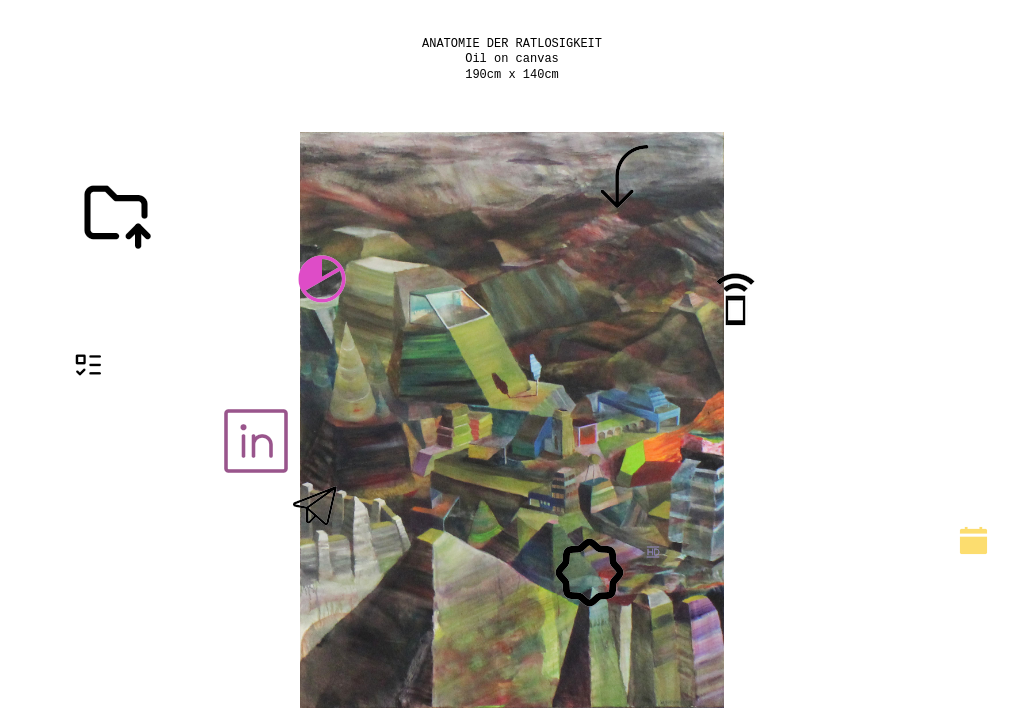  Describe the element at coordinates (653, 552) in the screenshot. I see `switch to high-definition video quality` at that location.